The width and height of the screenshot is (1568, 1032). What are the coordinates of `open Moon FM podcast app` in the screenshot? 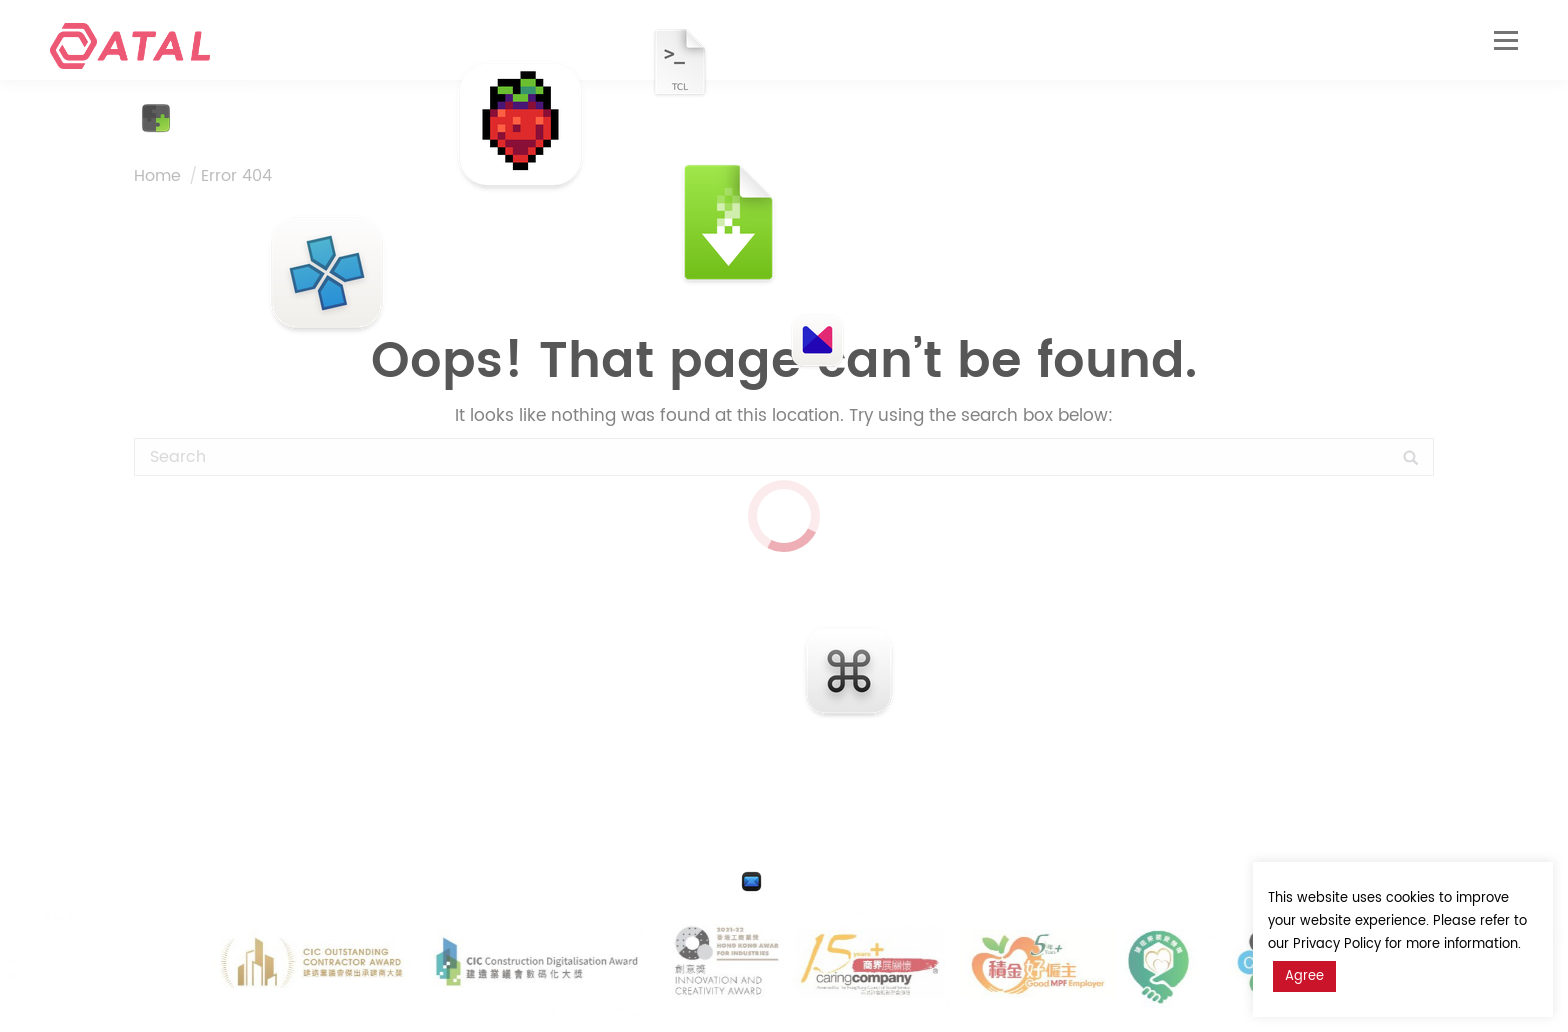 It's located at (817, 340).